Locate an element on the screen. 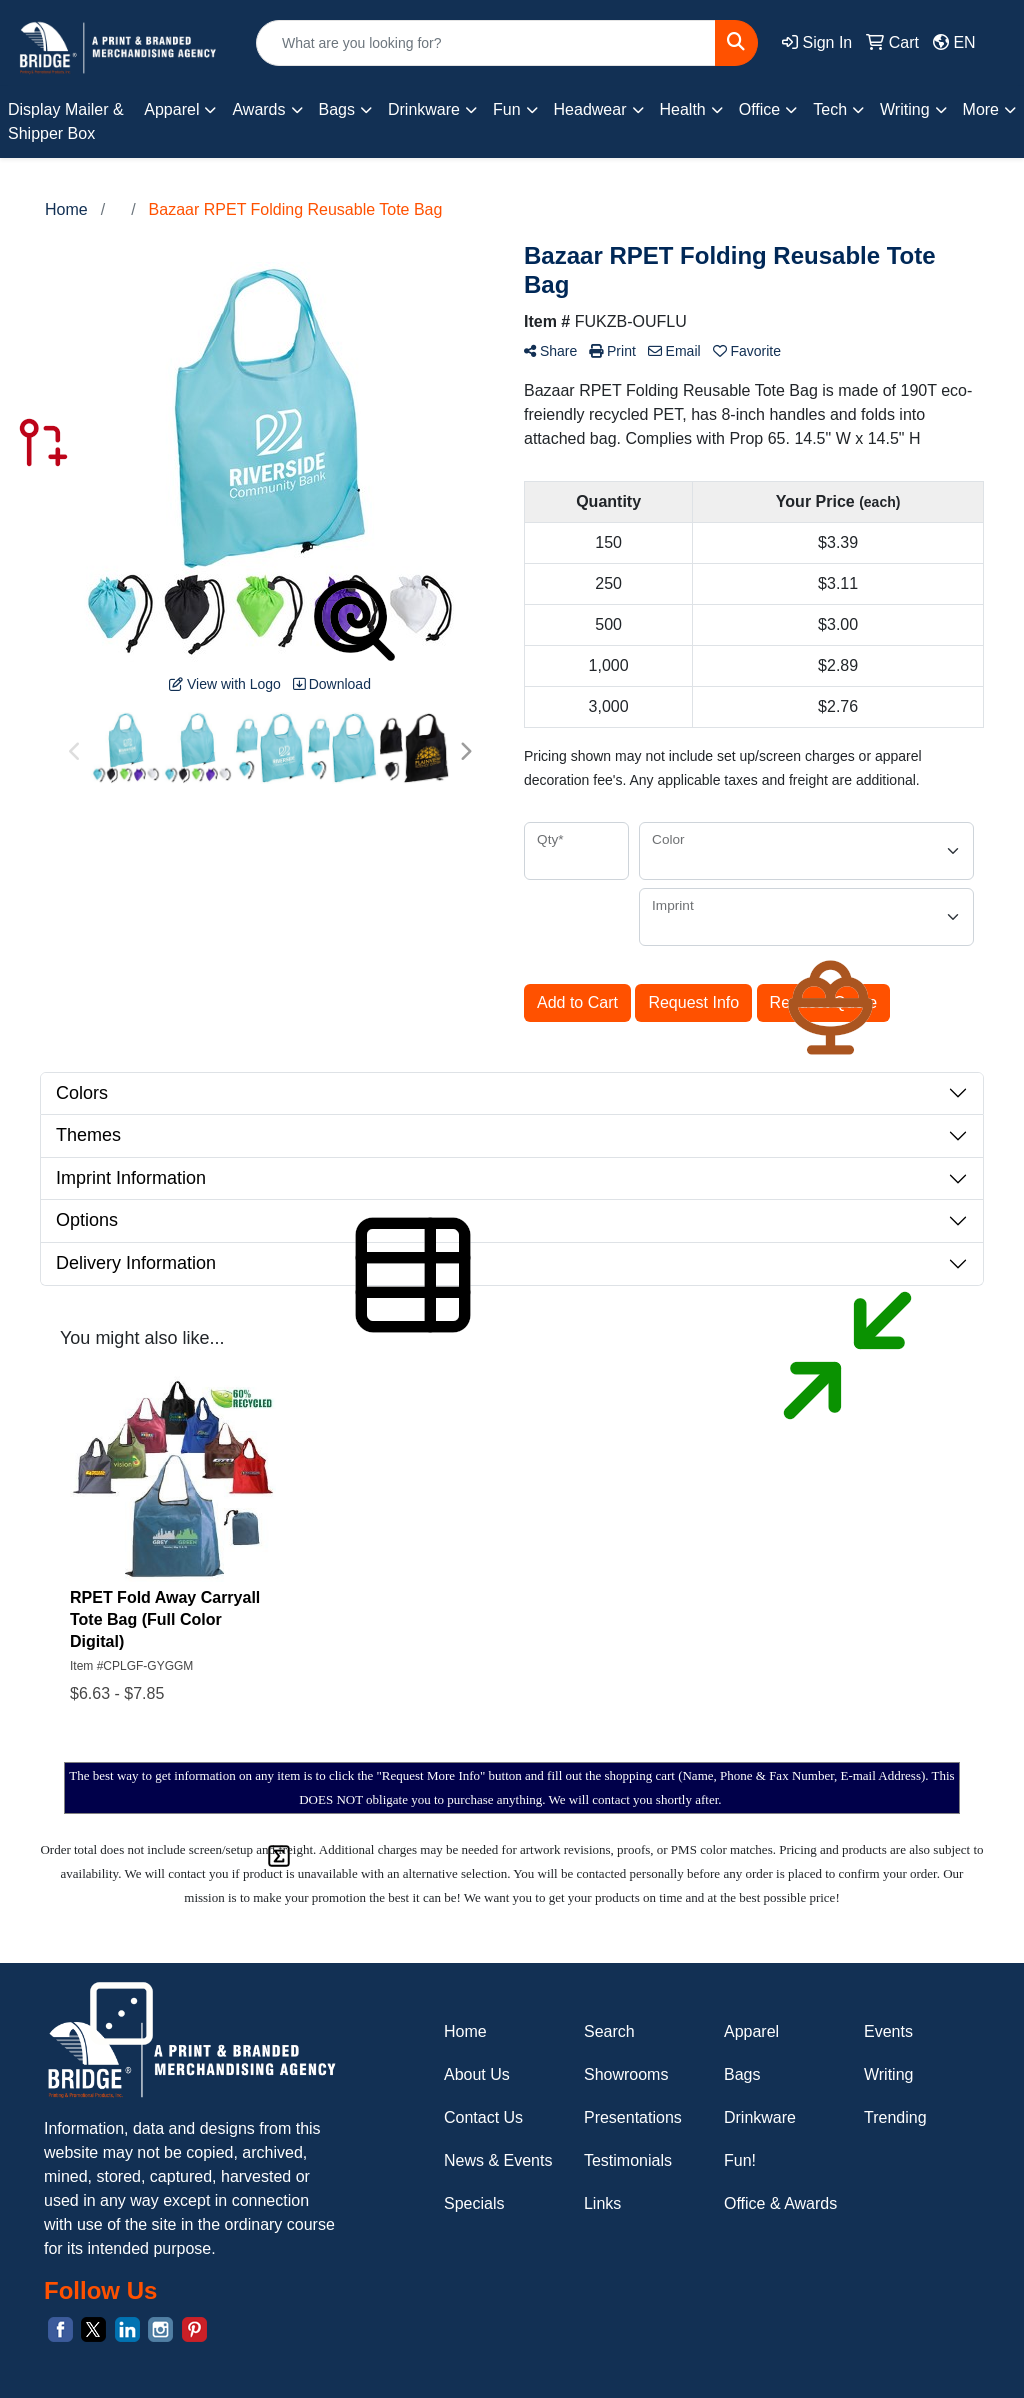  randomize or shuffle content is located at coordinates (121, 2013).